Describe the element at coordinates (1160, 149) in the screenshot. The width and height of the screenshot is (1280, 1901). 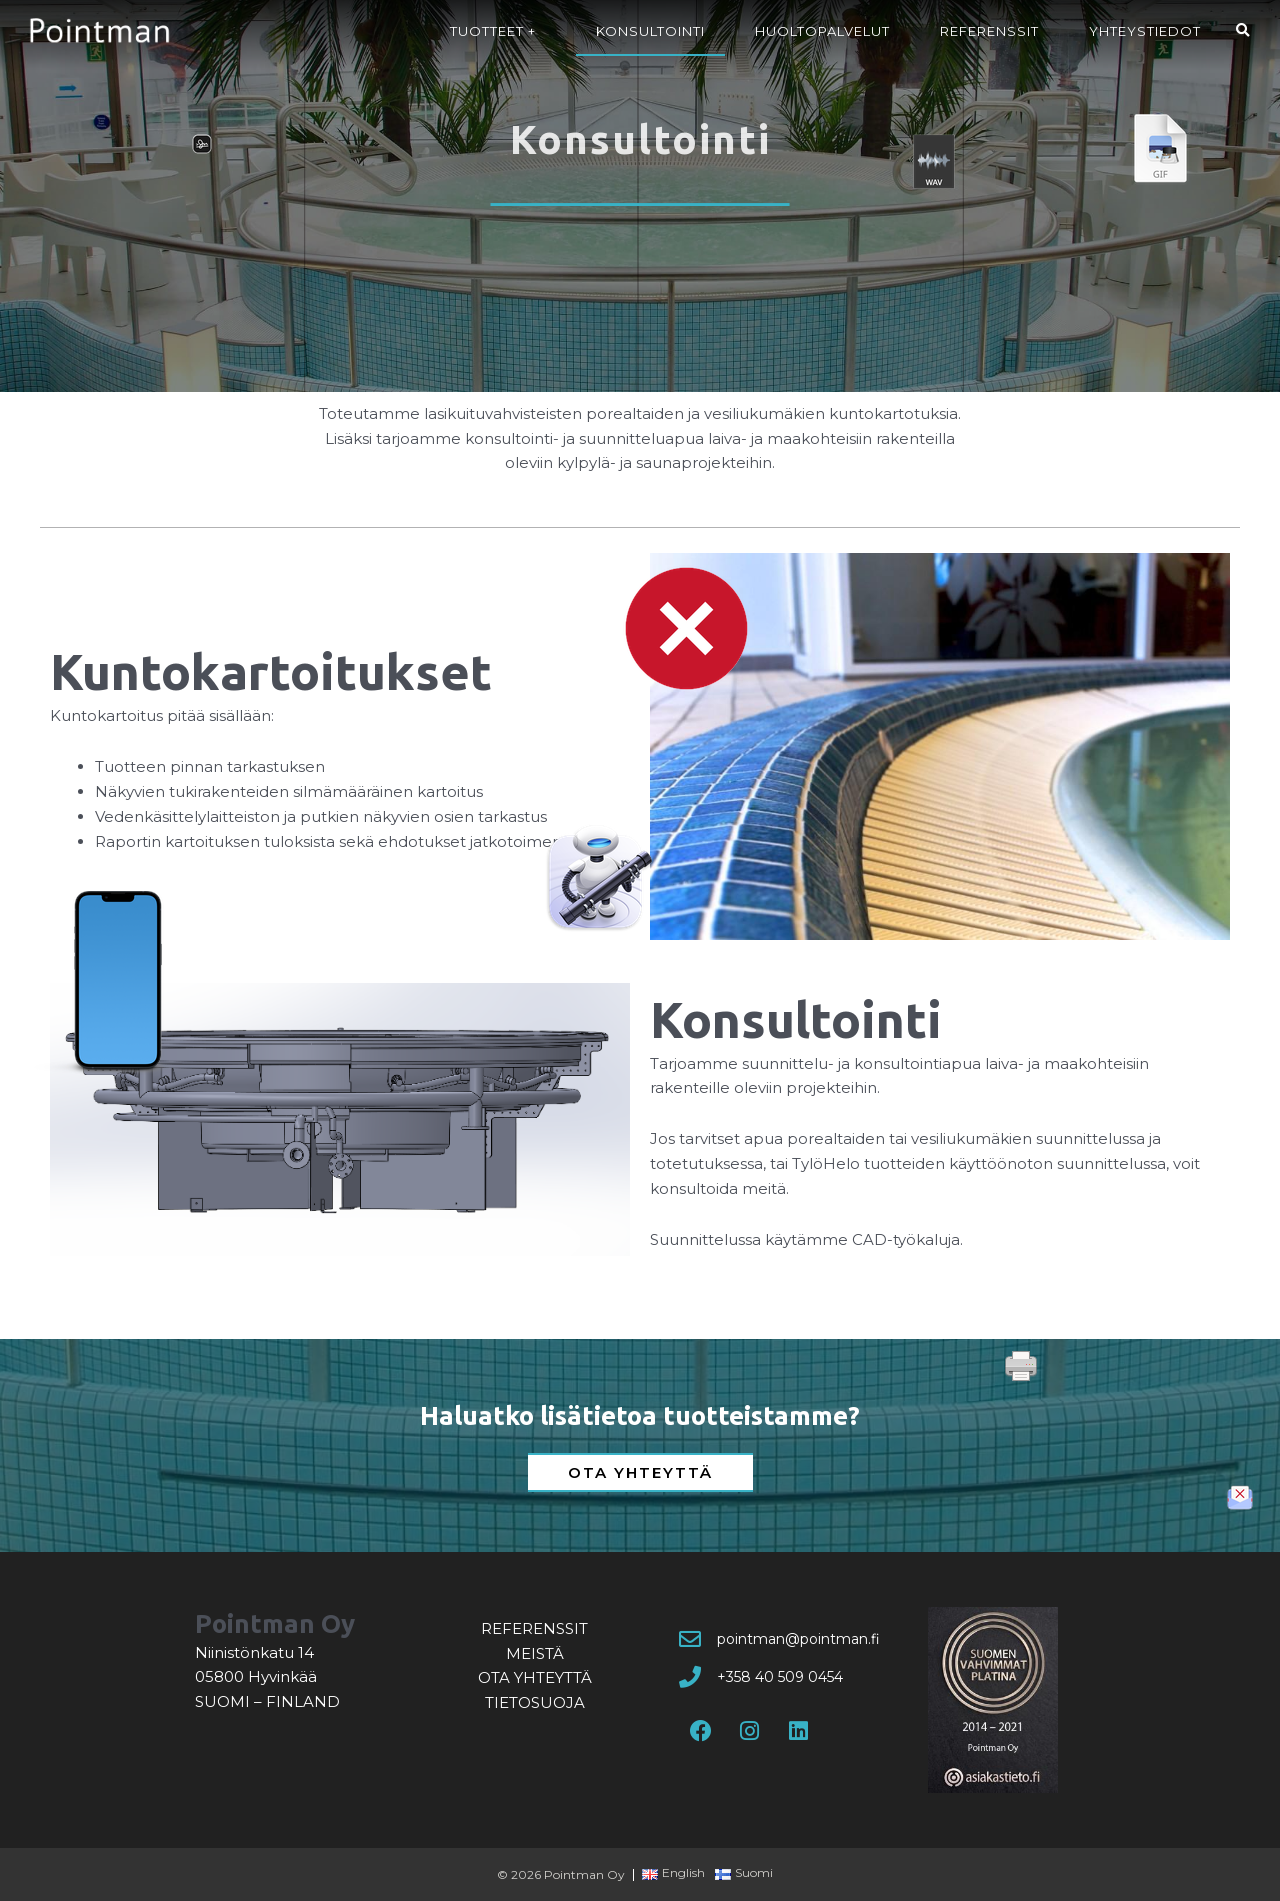
I see `a GIF image file` at that location.